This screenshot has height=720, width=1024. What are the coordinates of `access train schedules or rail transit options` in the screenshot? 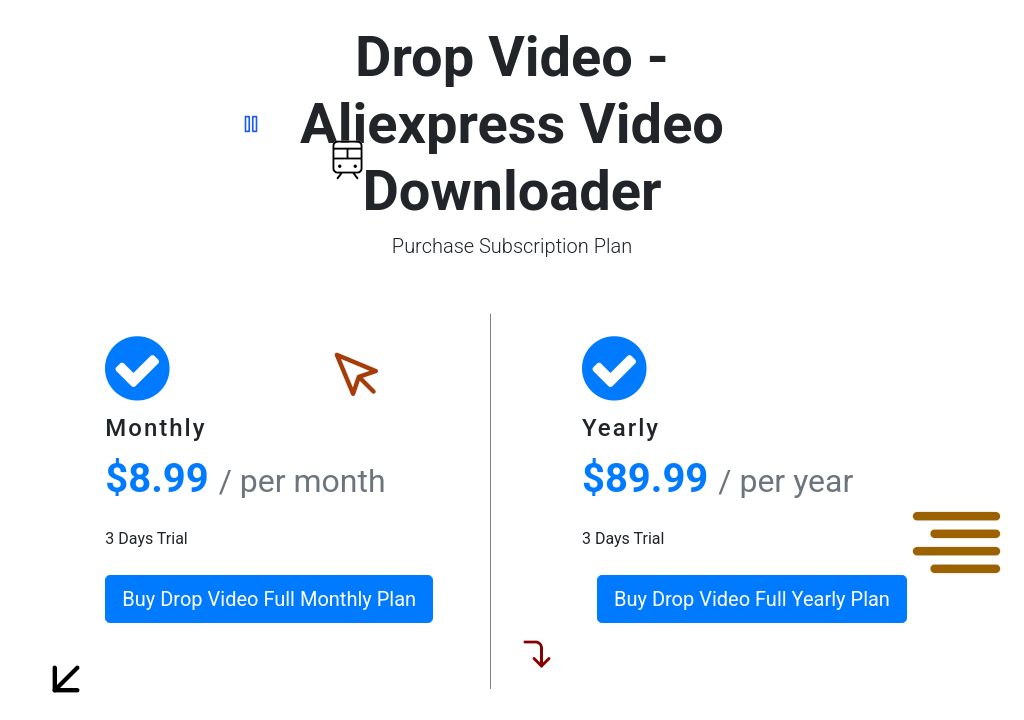 It's located at (347, 158).